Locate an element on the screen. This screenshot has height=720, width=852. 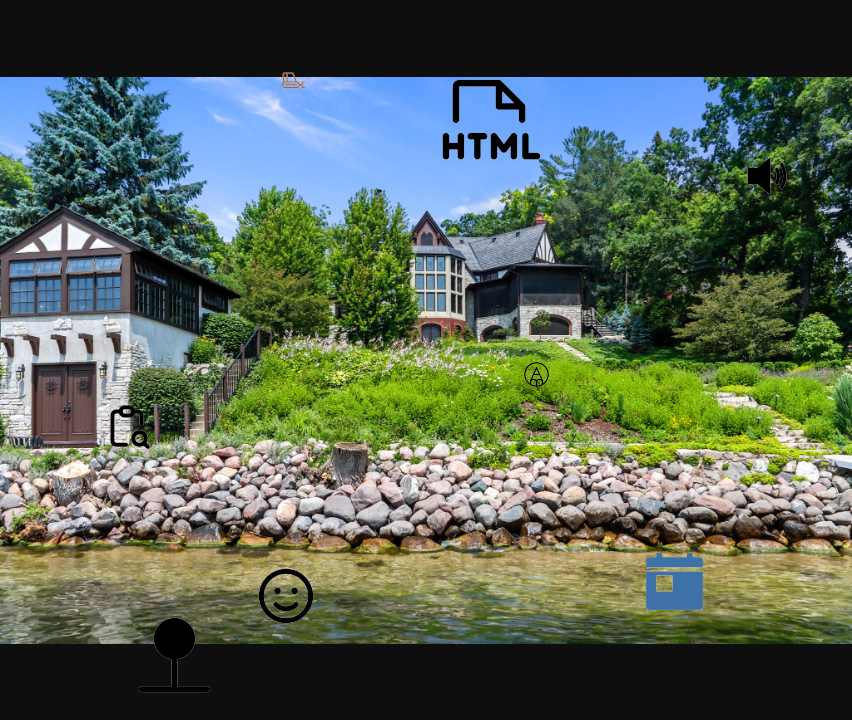
mark a location on the map is located at coordinates (174, 656).